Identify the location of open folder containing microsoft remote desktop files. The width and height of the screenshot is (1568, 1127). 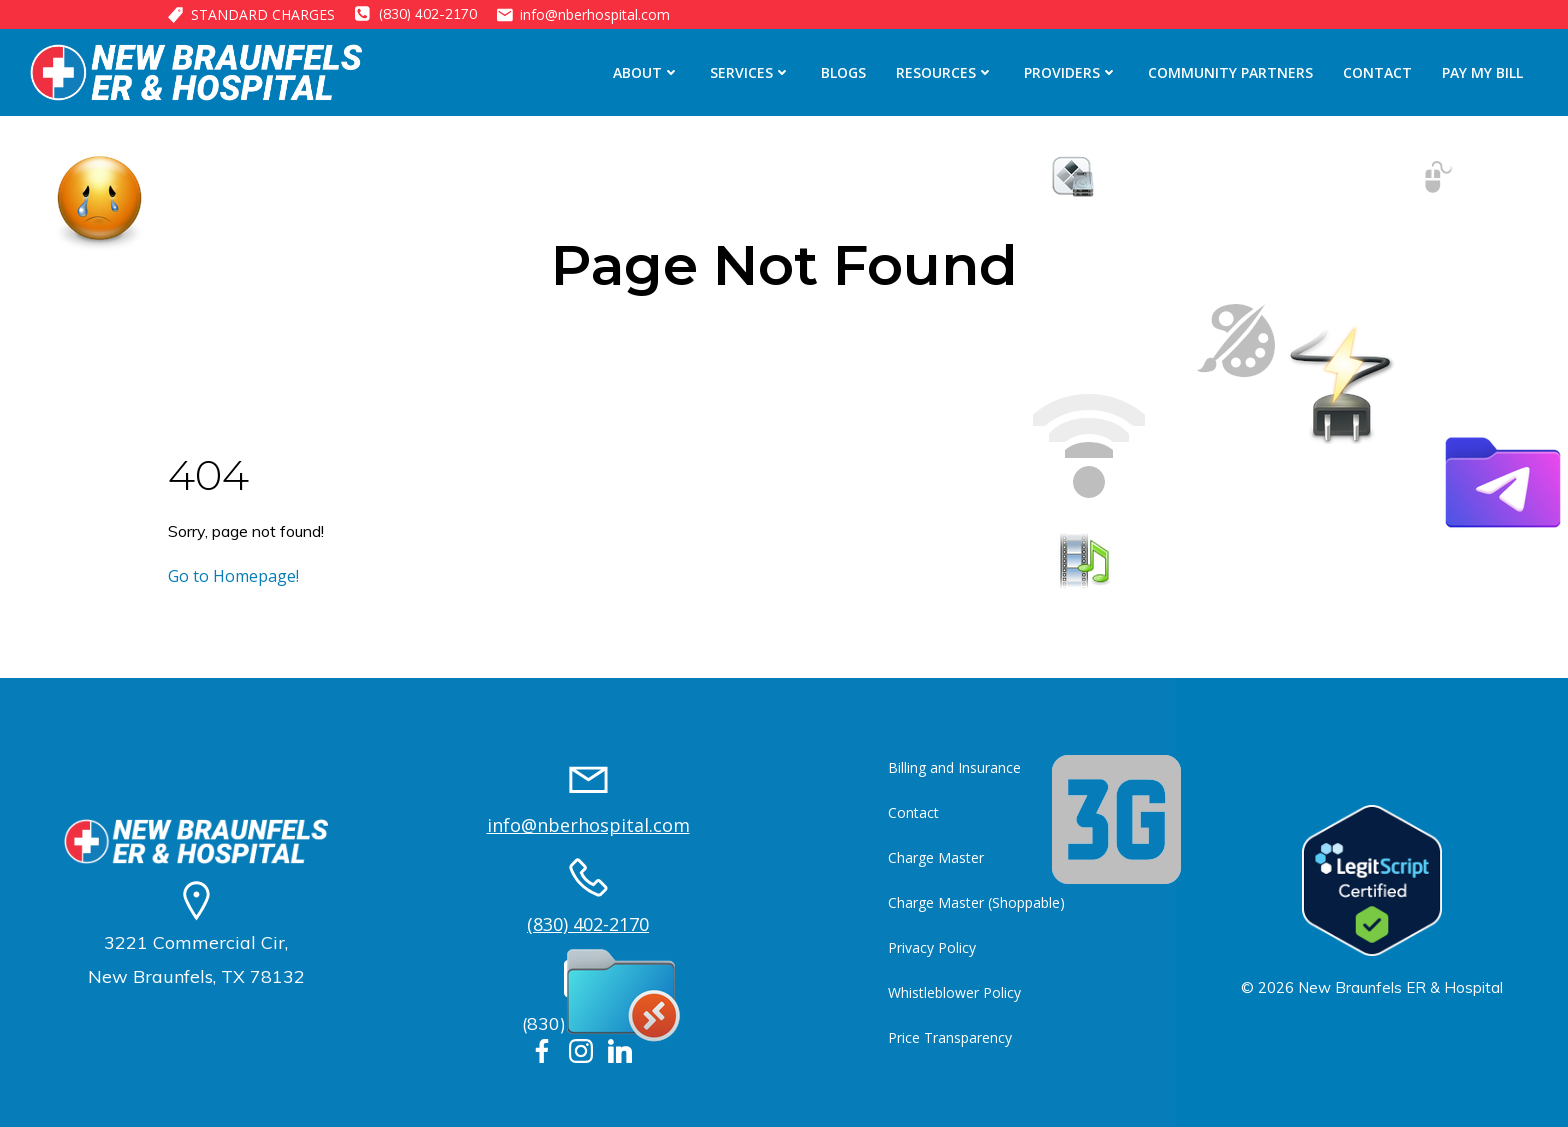
(620, 994).